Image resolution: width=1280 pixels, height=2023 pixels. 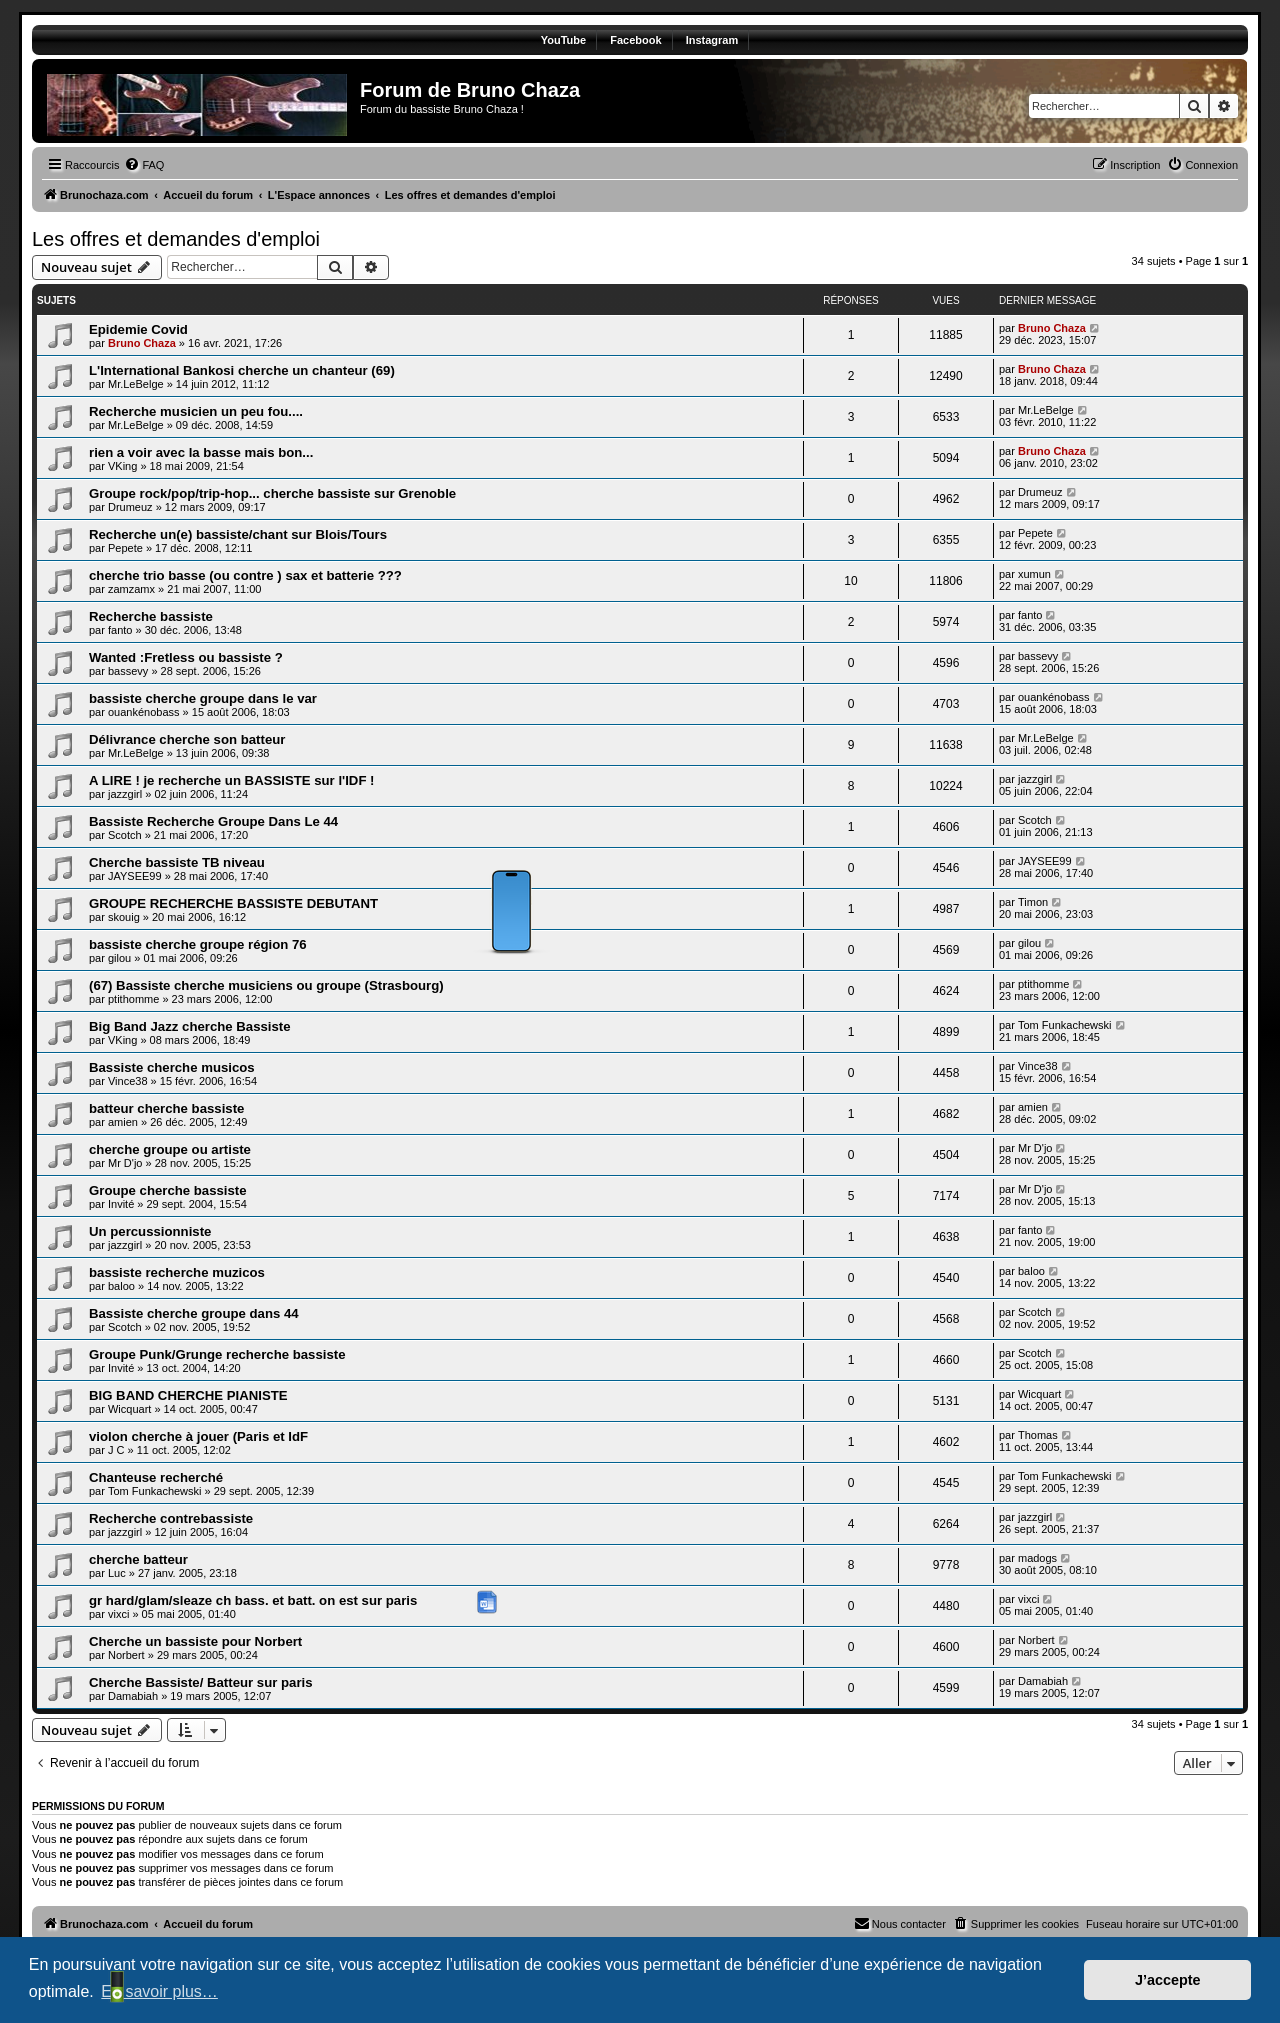 What do you see at coordinates (117, 1987) in the screenshot?
I see `iPod nano device in green` at bounding box center [117, 1987].